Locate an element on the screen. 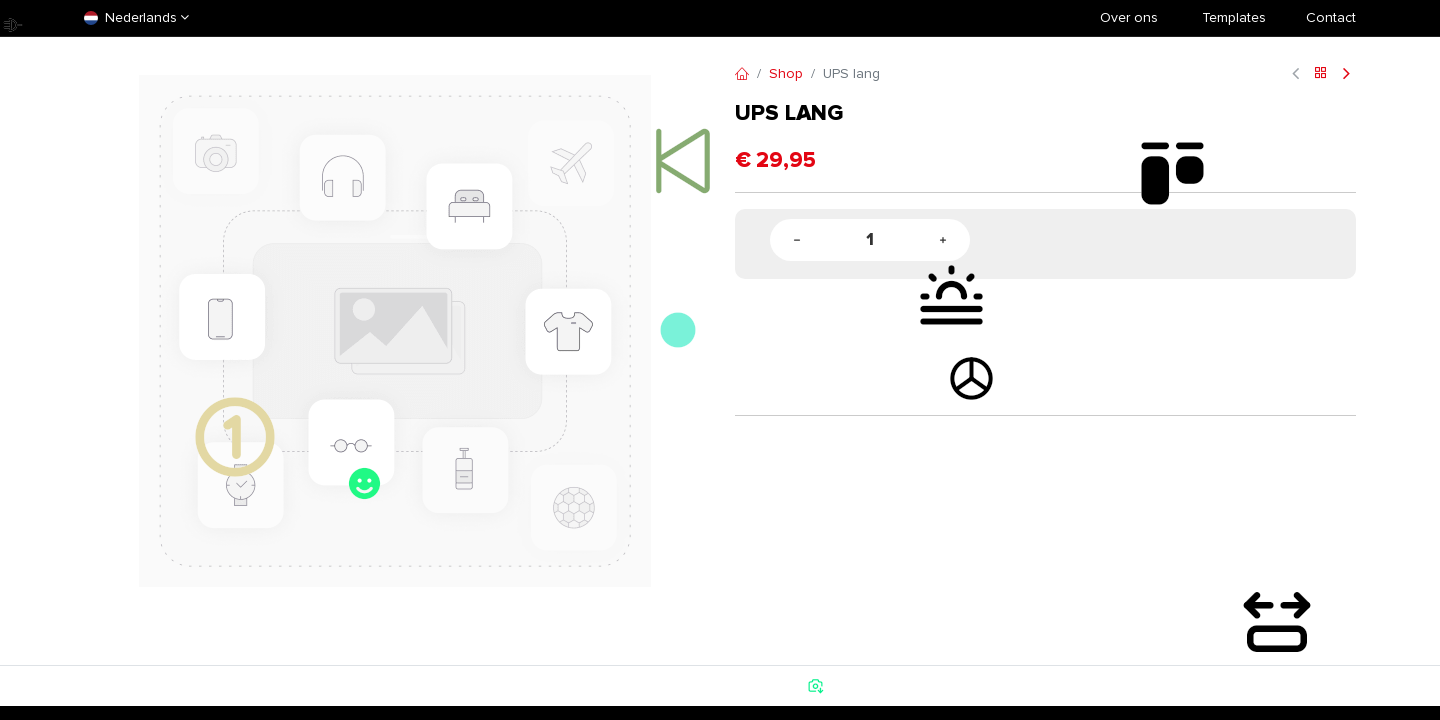  indicates the first step in a sequence or process is located at coordinates (235, 437).